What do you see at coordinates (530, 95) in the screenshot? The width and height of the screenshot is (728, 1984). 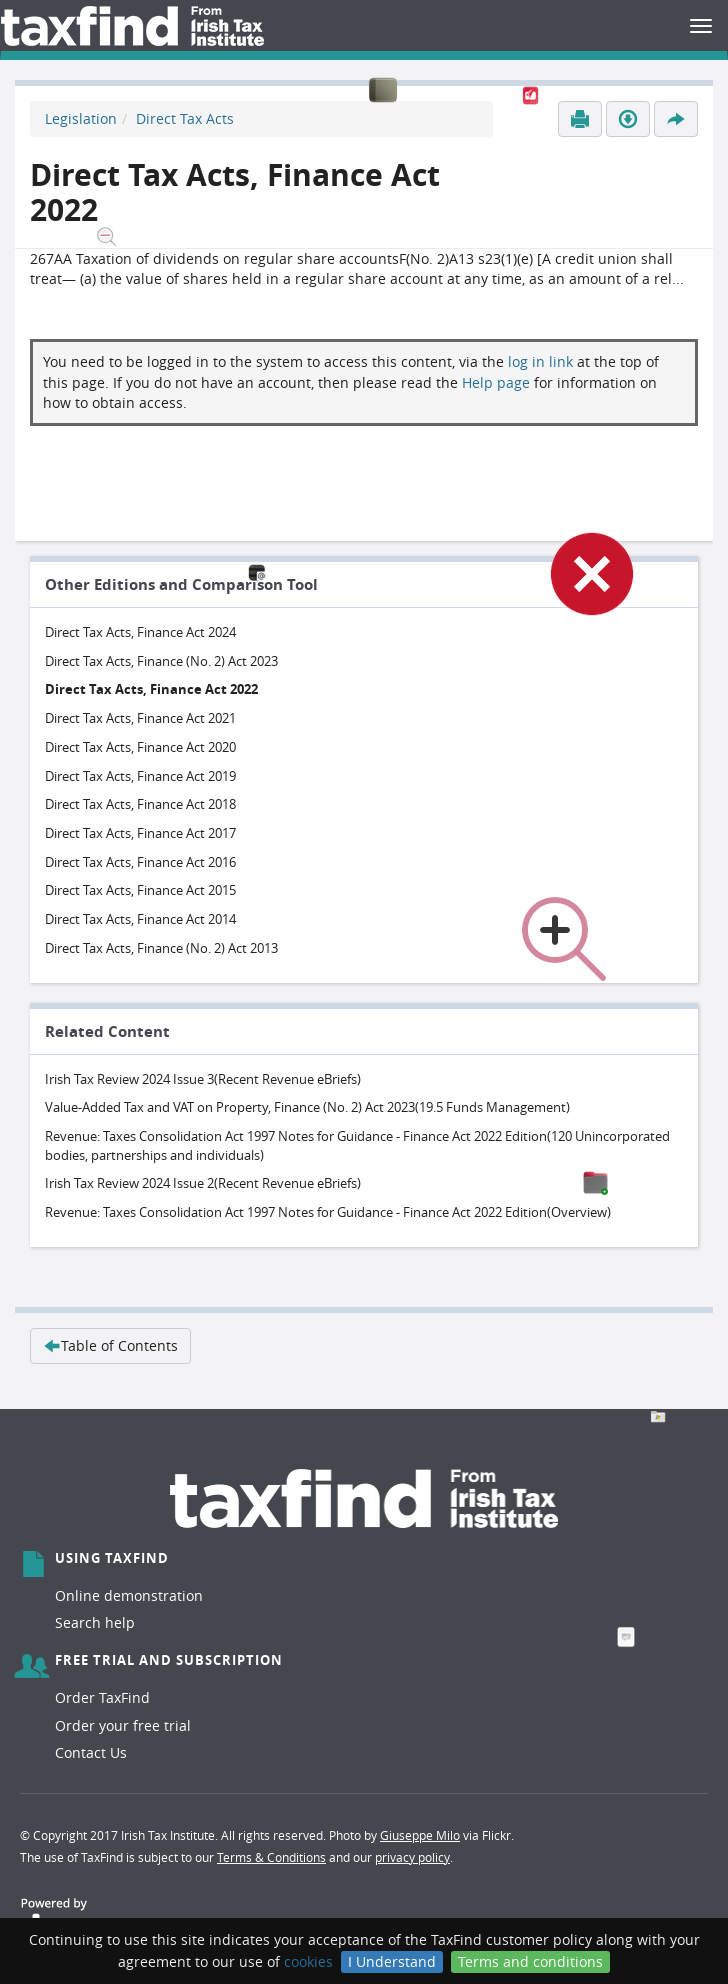 I see `indicates a postscript (.ps) or .eps file type` at bounding box center [530, 95].